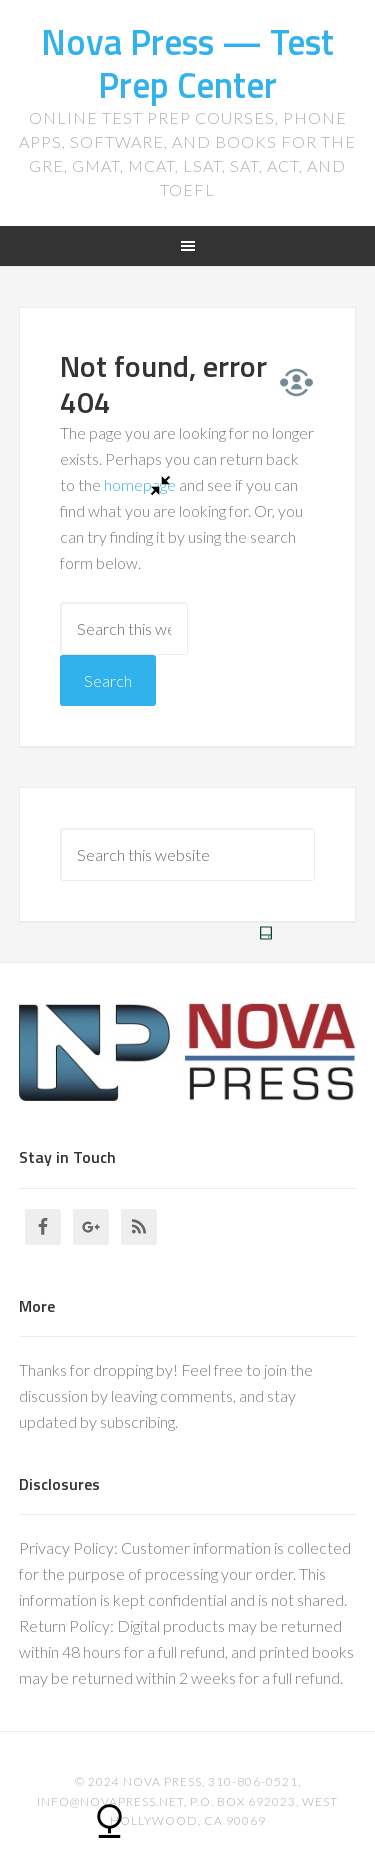  Describe the element at coordinates (296, 382) in the screenshot. I see `view community members` at that location.